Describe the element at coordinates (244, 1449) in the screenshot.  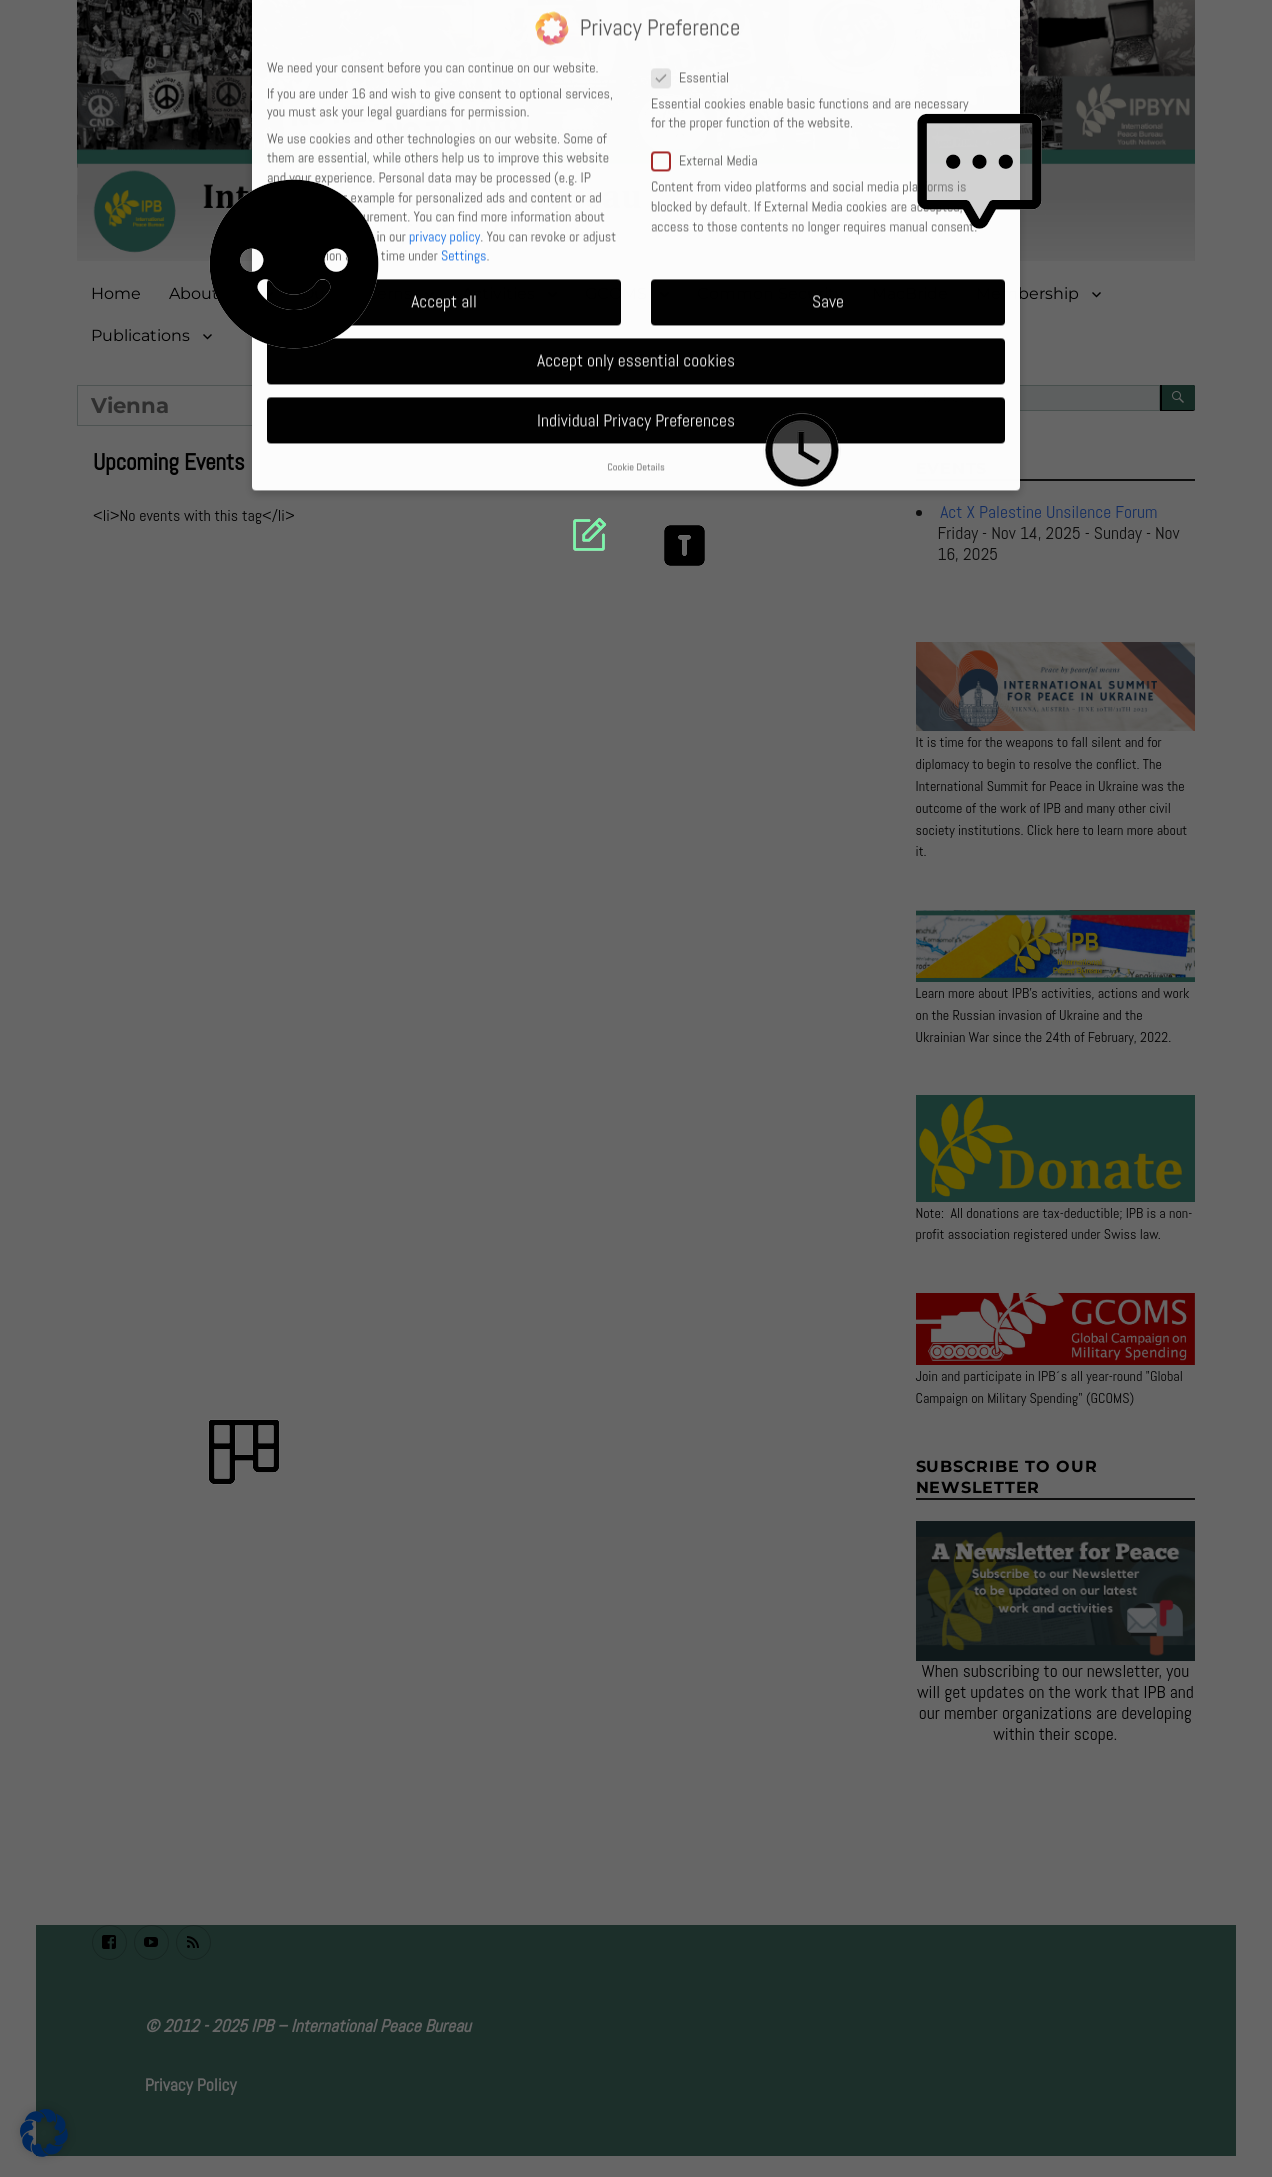
I see `open kanban board view` at that location.